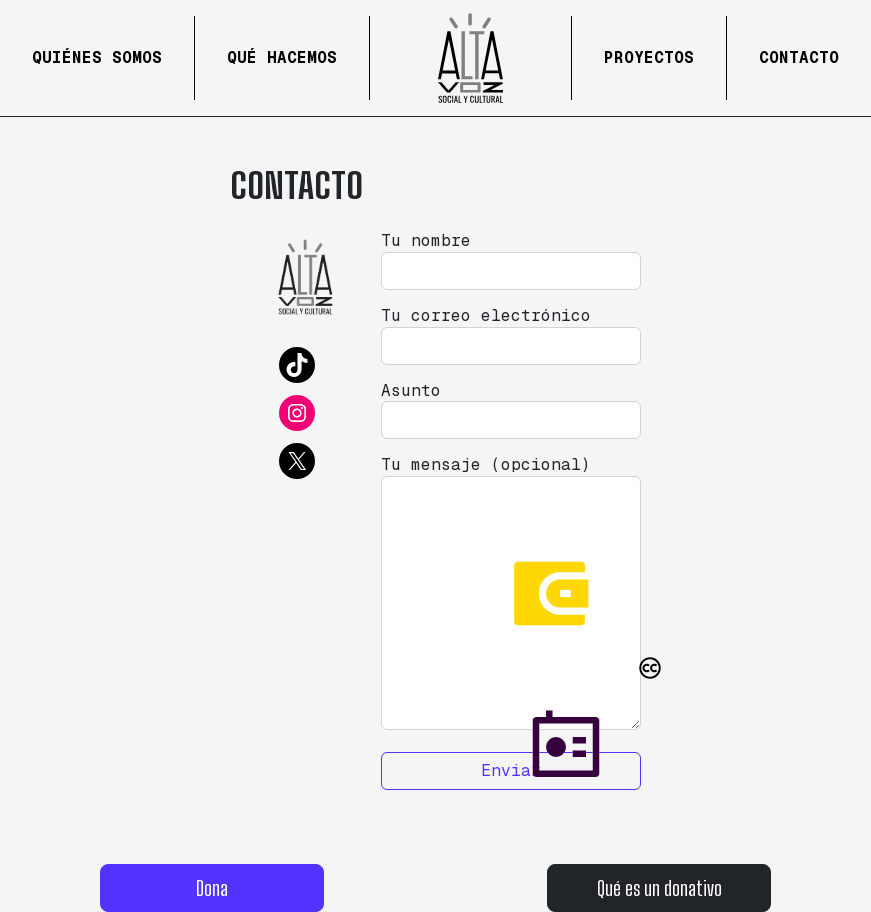 The height and width of the screenshot is (912, 871). I want to click on access your wallet or payment methods, so click(549, 593).